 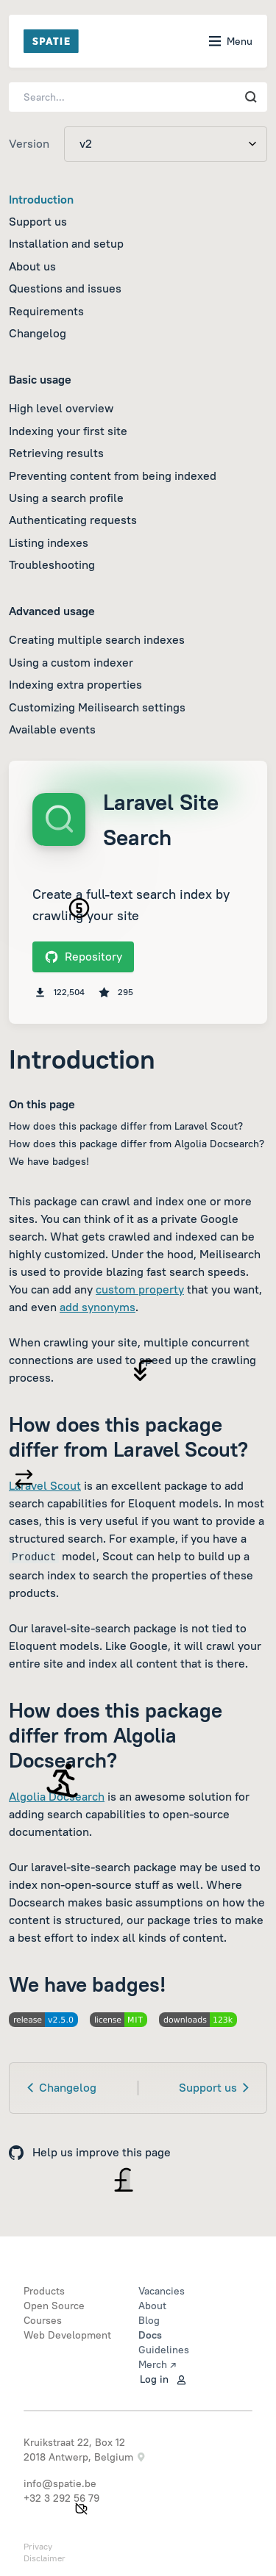 What do you see at coordinates (124, 2180) in the screenshot?
I see `view prices in british pounds` at bounding box center [124, 2180].